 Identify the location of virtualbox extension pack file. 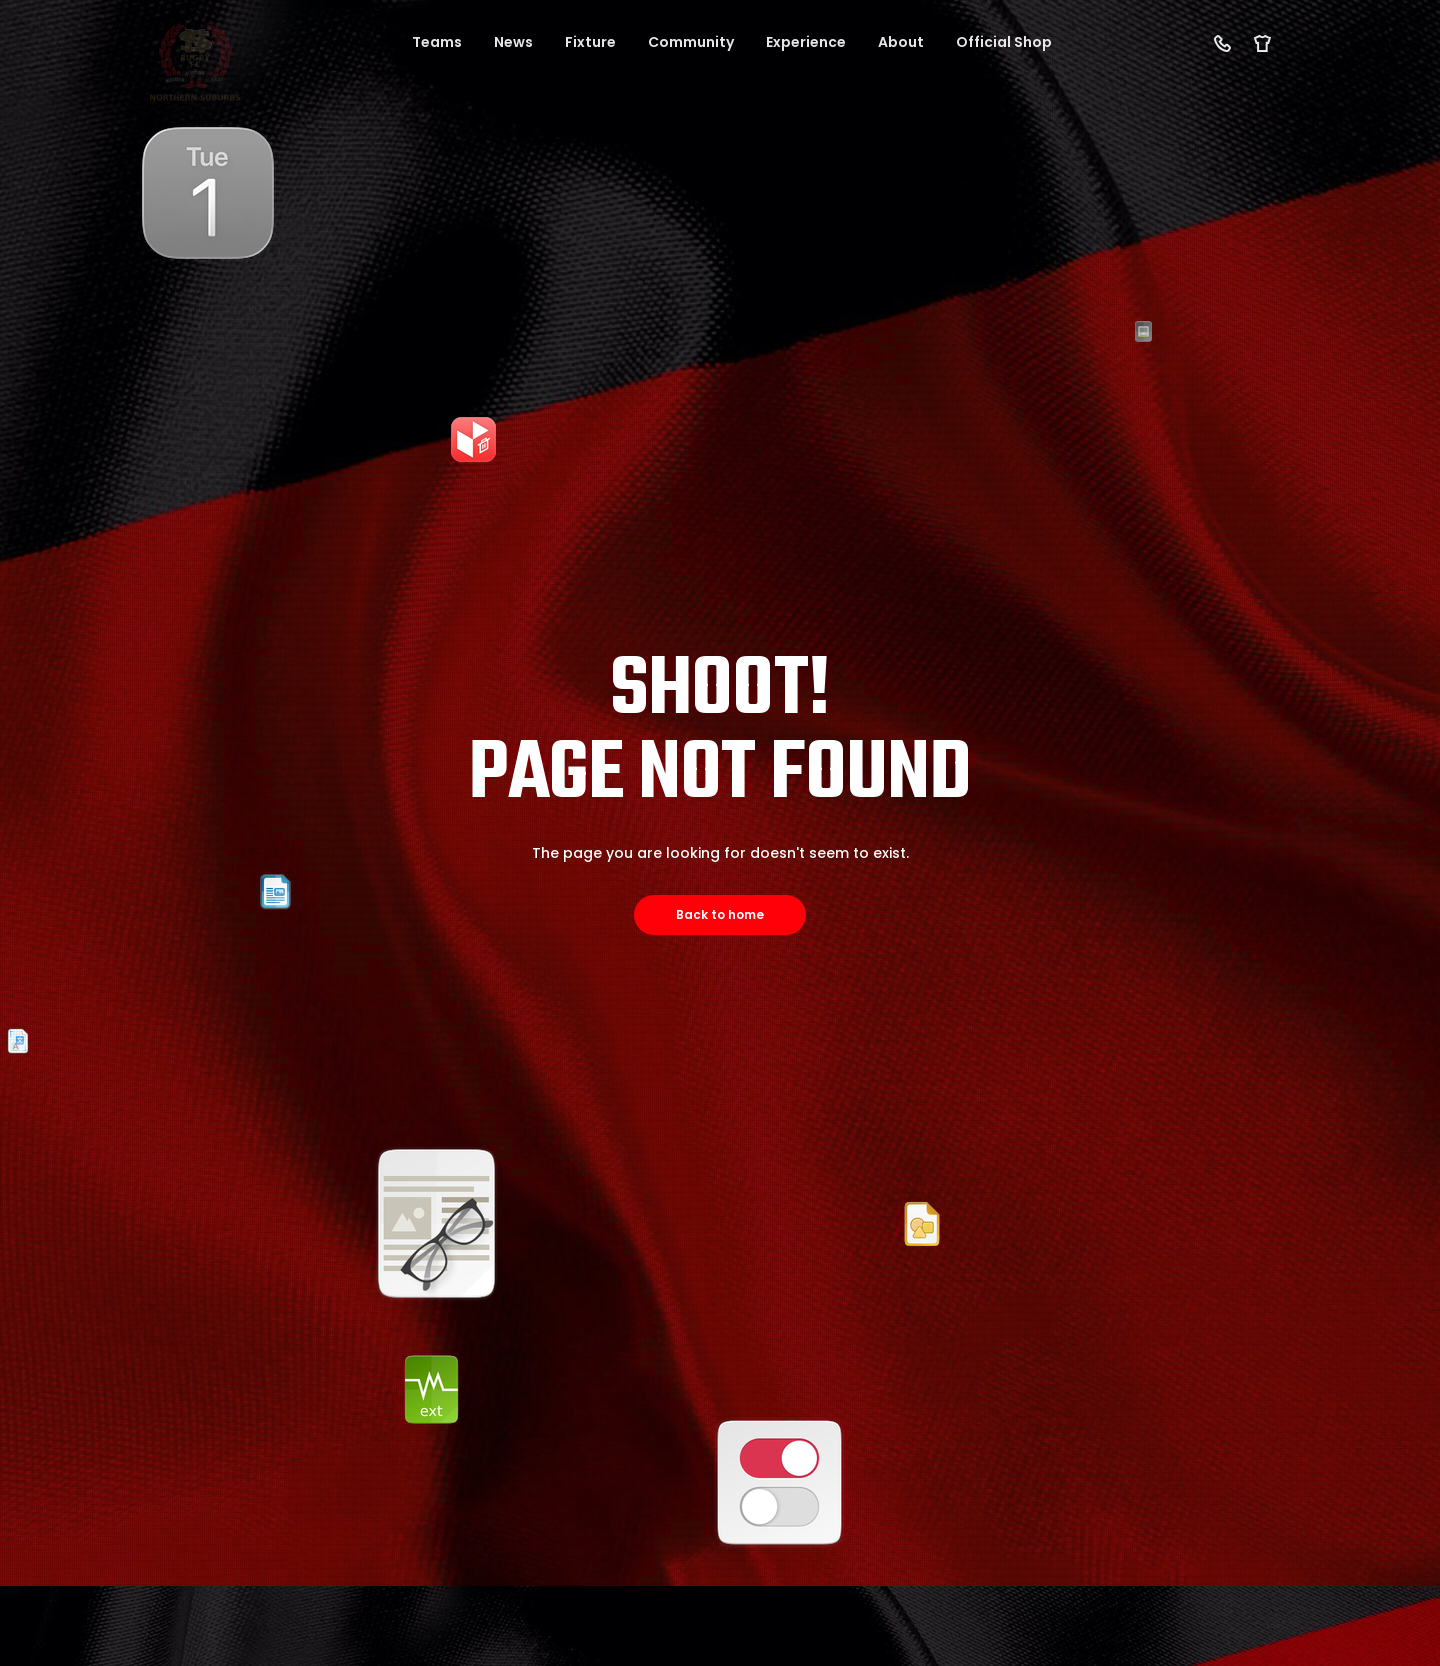
(431, 1389).